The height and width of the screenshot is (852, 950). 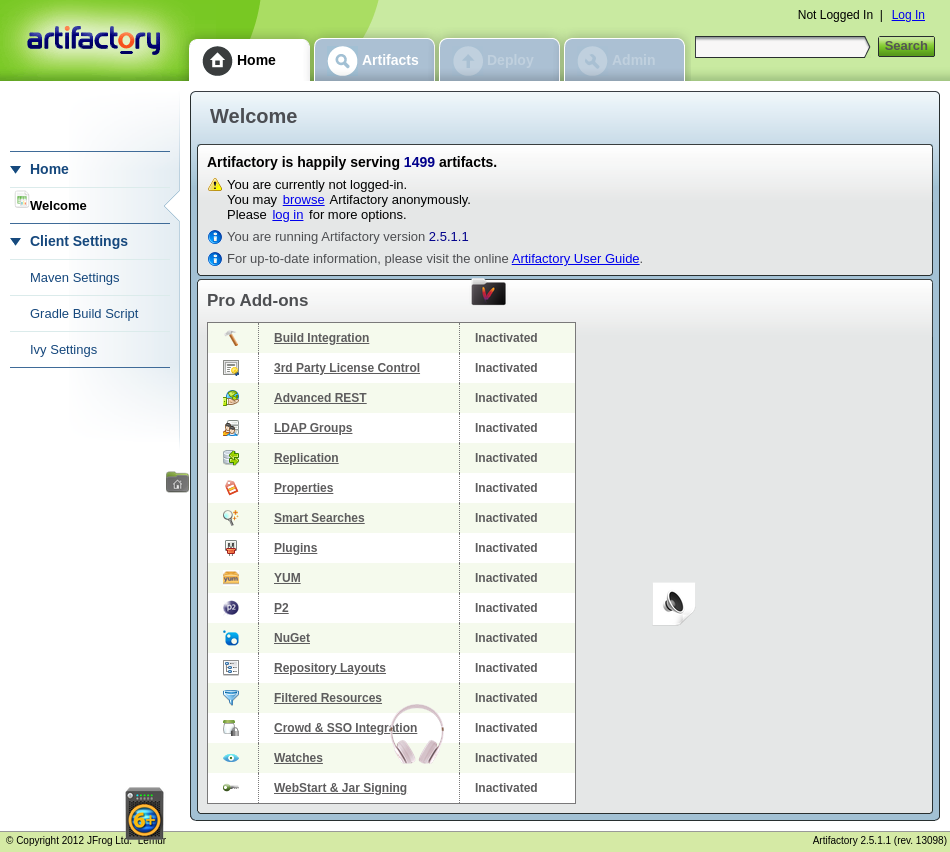 What do you see at coordinates (144, 813) in the screenshot?
I see `RAID 6+ storage configuration or disk array` at bounding box center [144, 813].